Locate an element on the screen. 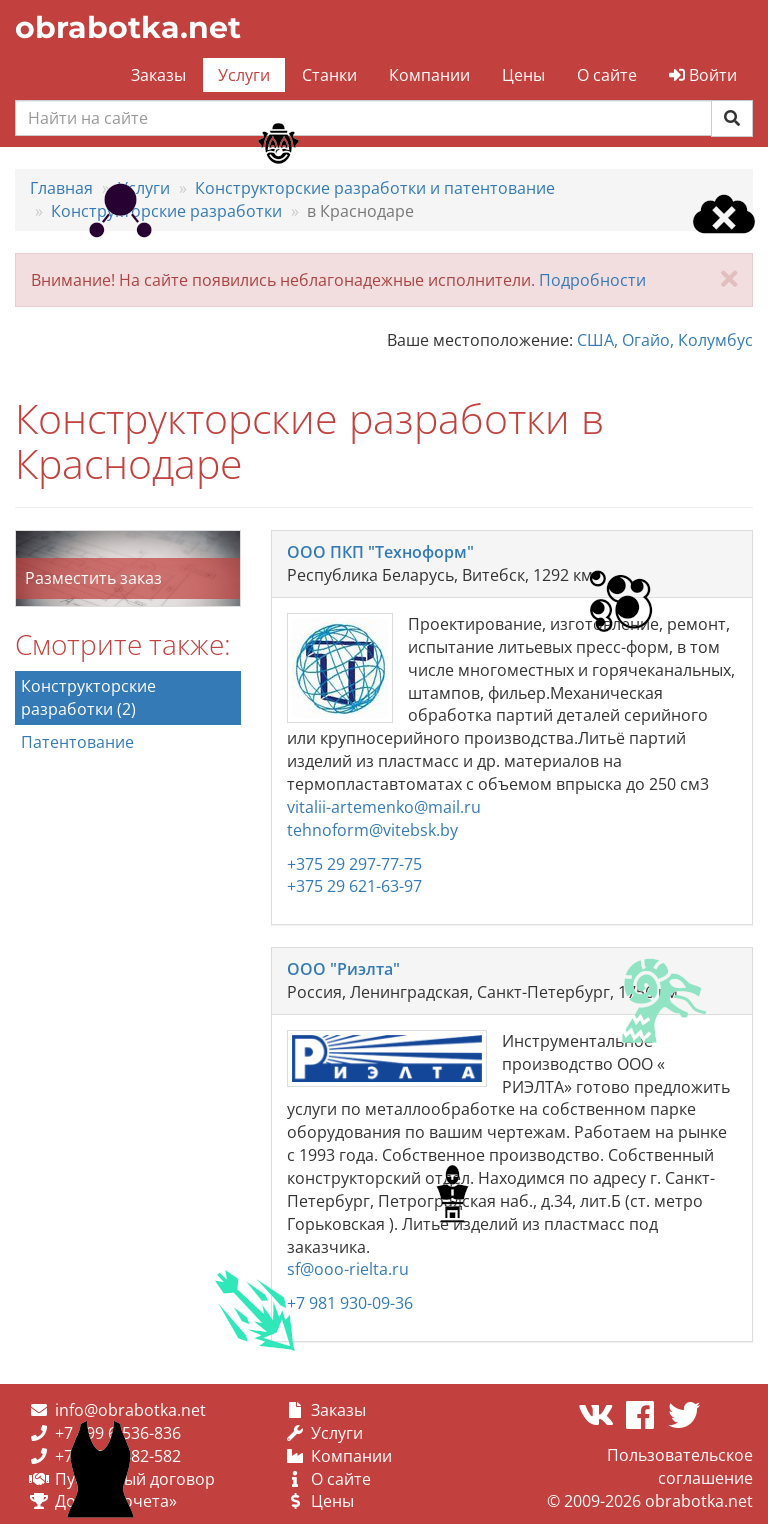 This screenshot has width=768, height=1524. indicates a bubbling or processing animation is located at coordinates (621, 601).